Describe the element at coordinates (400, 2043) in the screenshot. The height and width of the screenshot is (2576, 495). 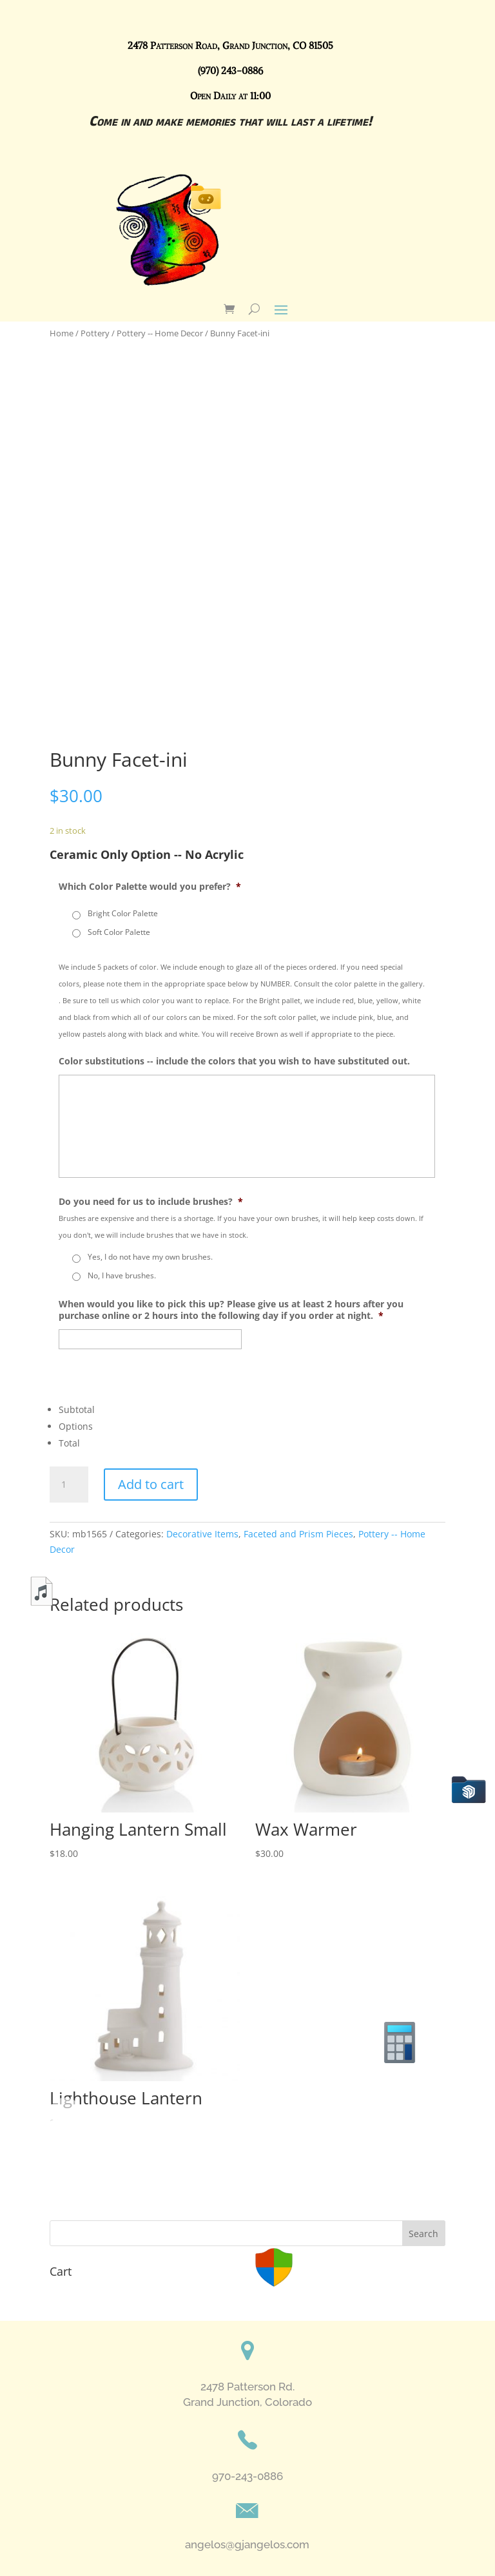
I see `open the calculator app` at that location.